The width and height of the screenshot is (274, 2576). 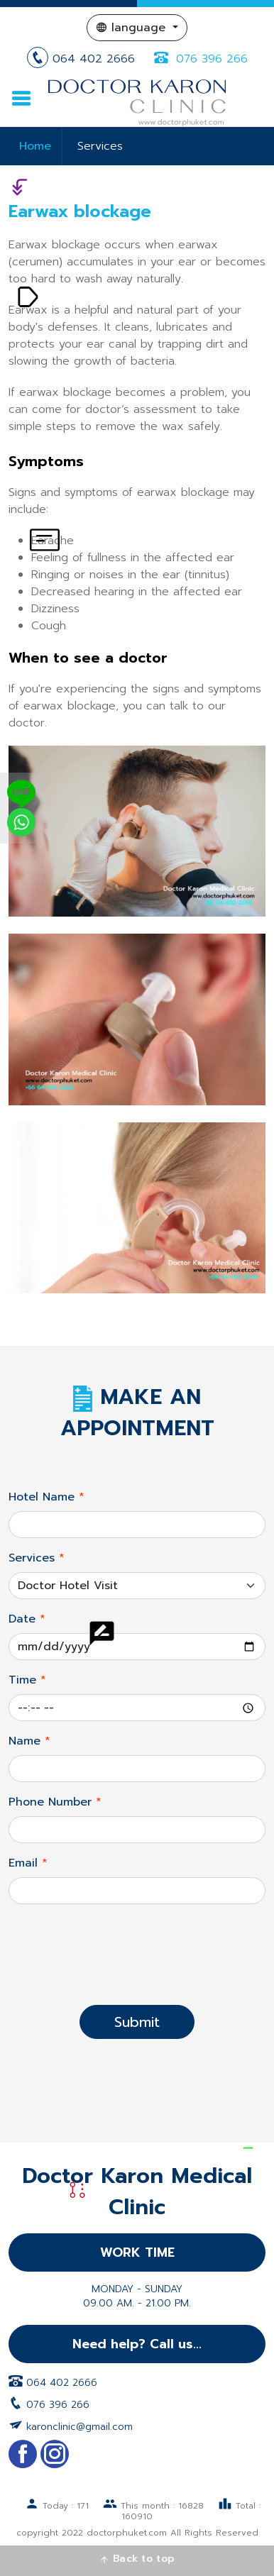 I want to click on indicates the current line in debug mode, so click(x=26, y=297).